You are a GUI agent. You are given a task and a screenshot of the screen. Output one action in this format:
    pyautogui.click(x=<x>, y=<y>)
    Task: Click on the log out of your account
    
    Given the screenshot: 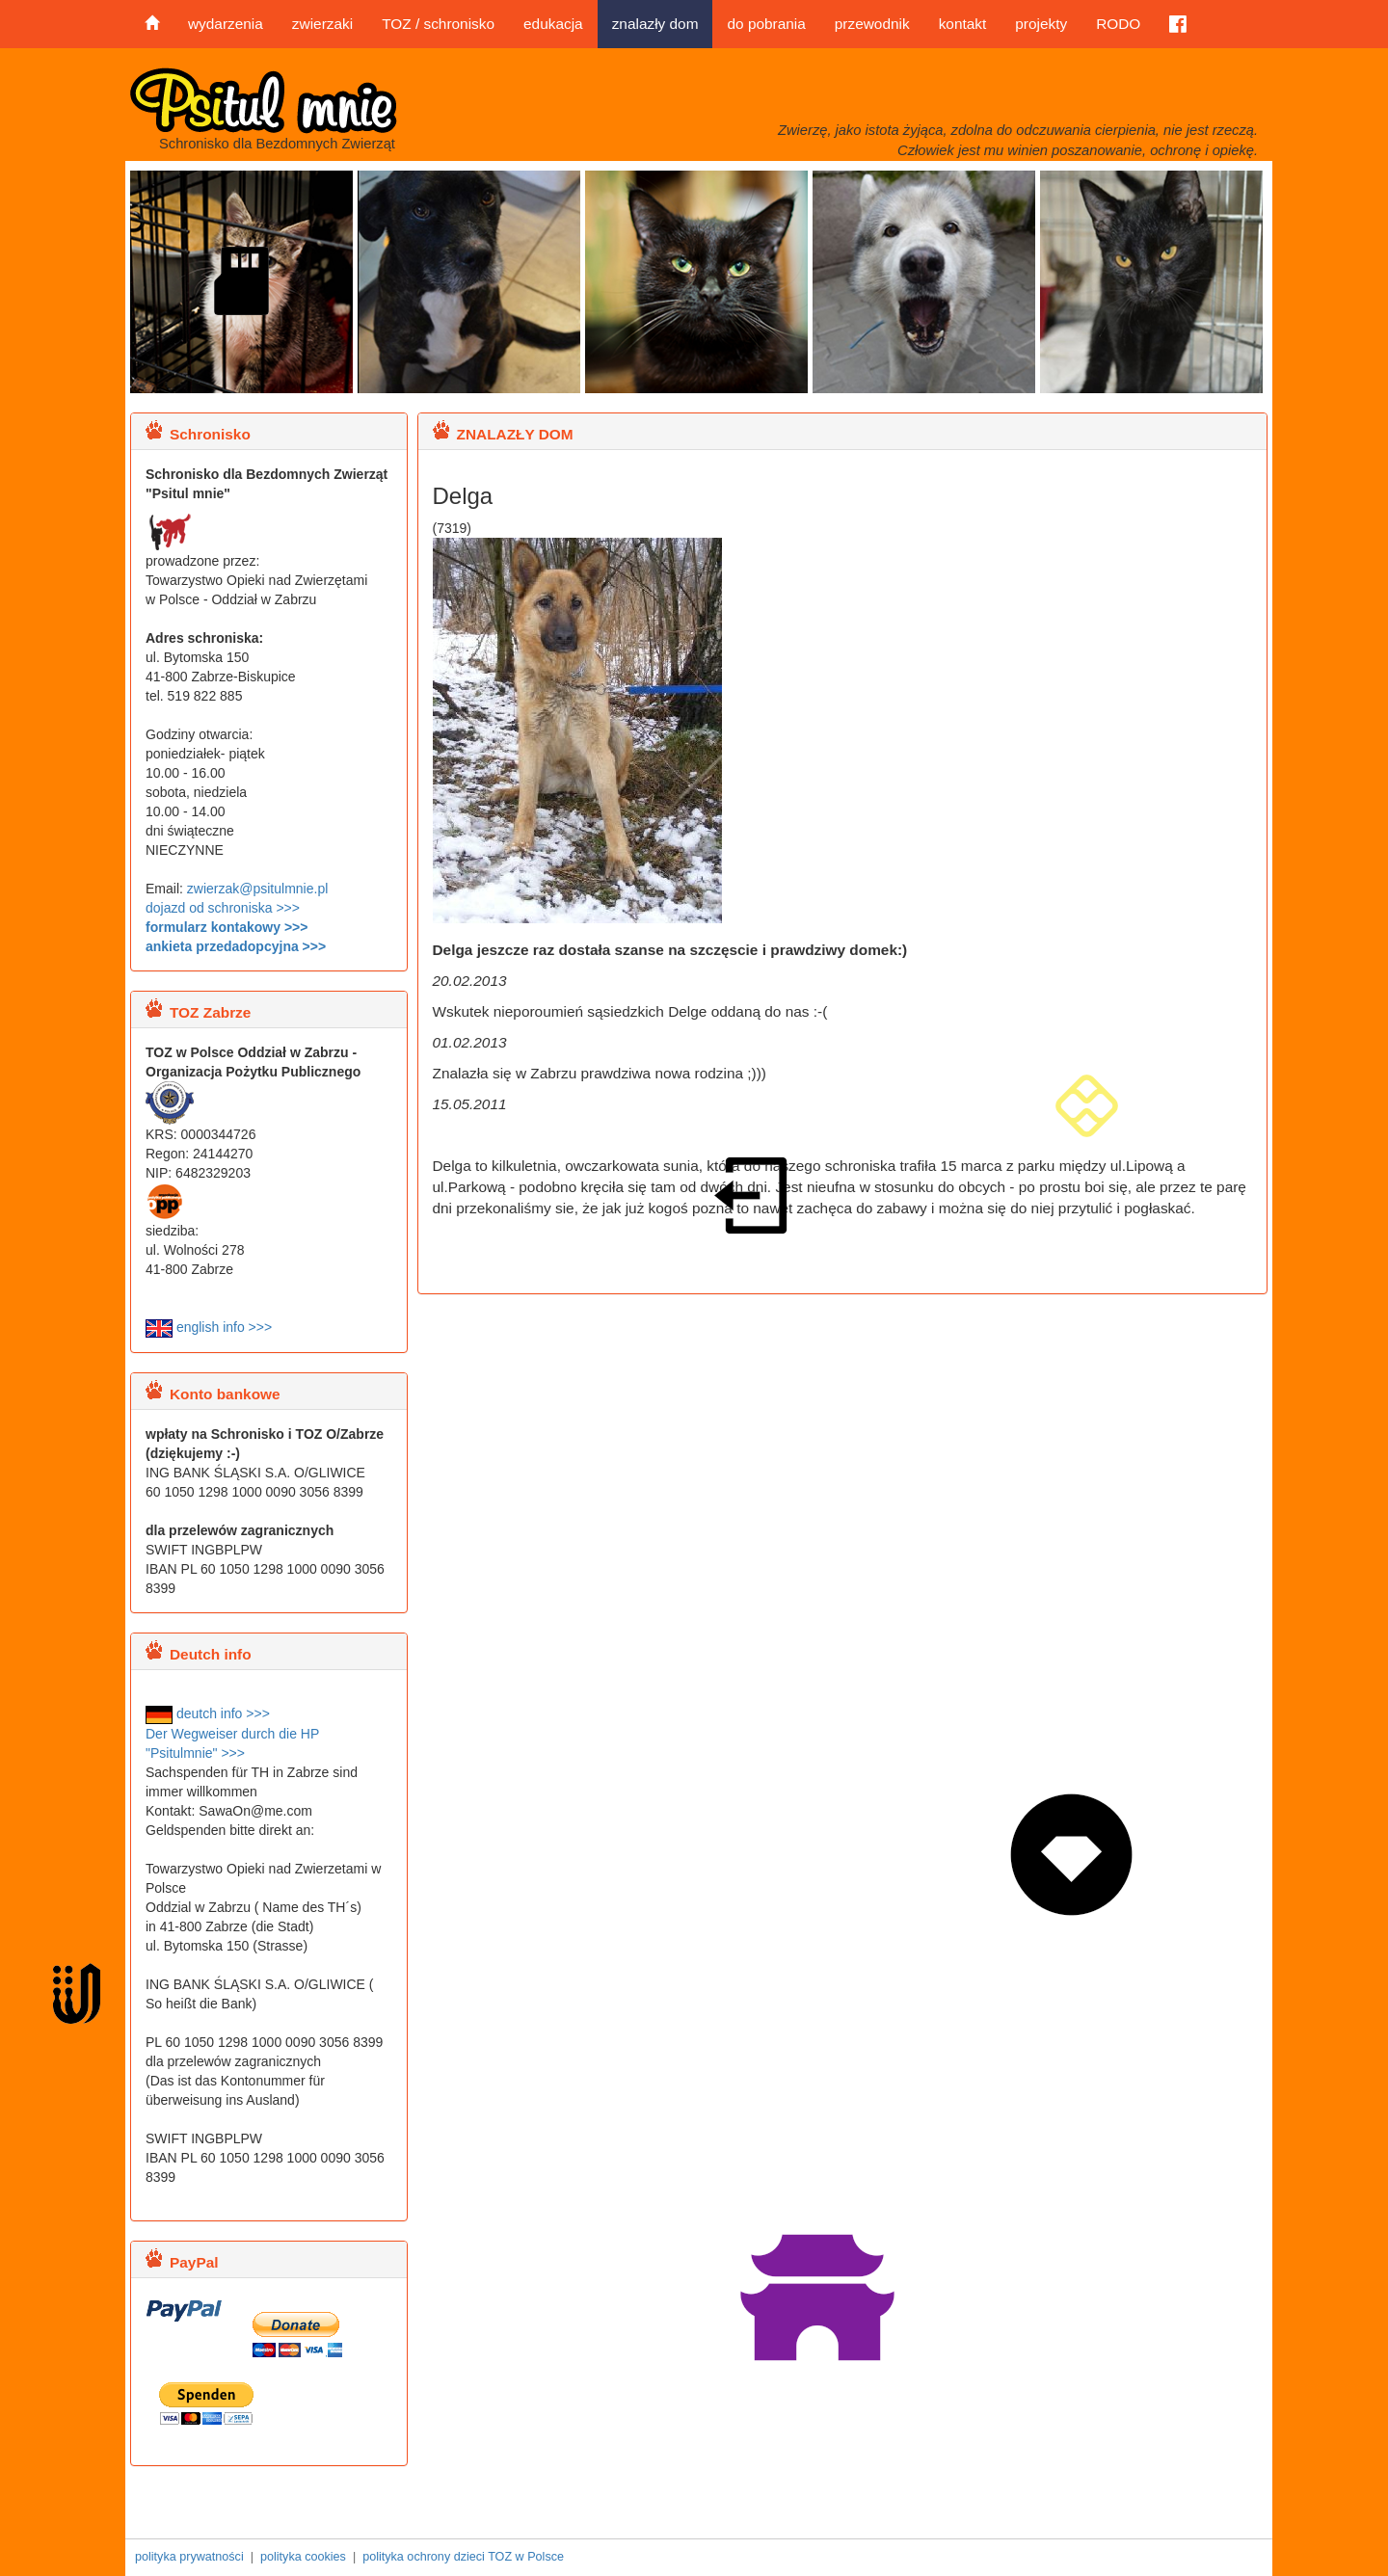 What is the action you would take?
    pyautogui.click(x=756, y=1195)
    